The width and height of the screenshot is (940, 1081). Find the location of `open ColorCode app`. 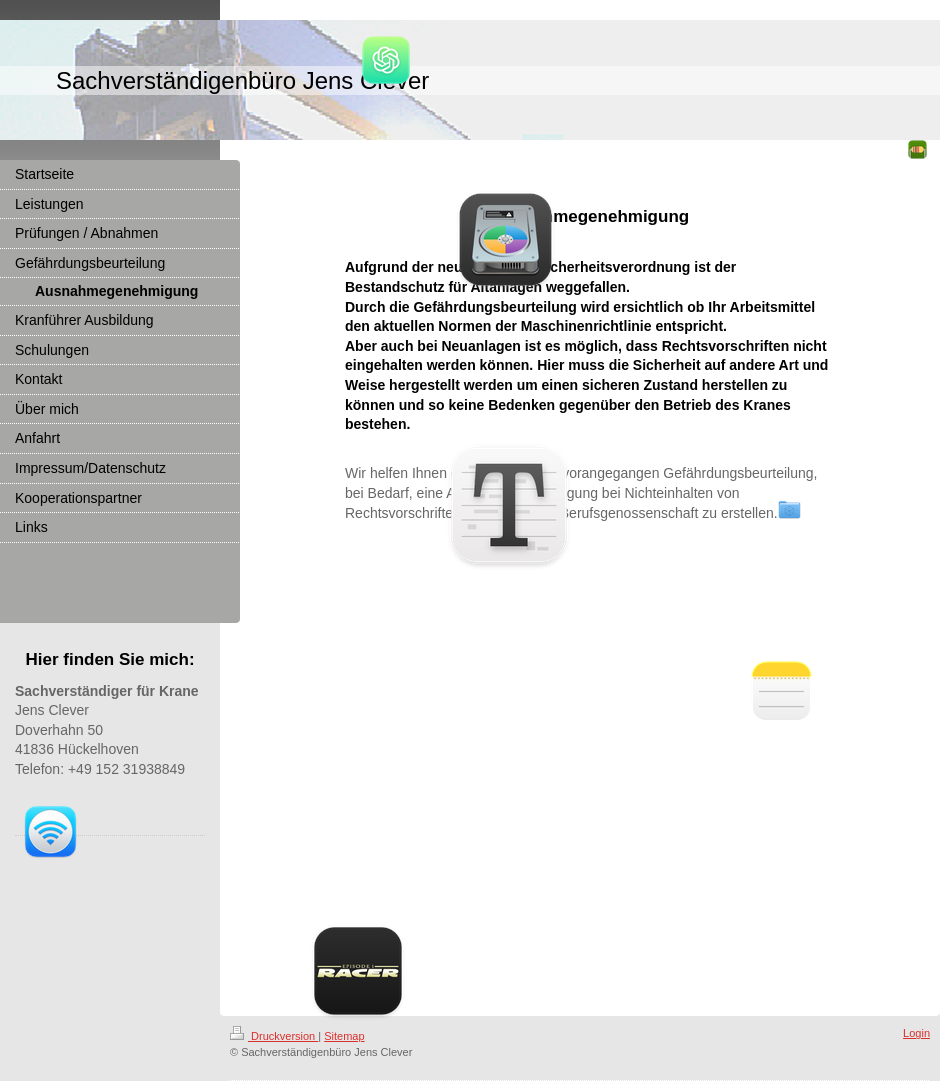

open ColorCode app is located at coordinates (917, 149).